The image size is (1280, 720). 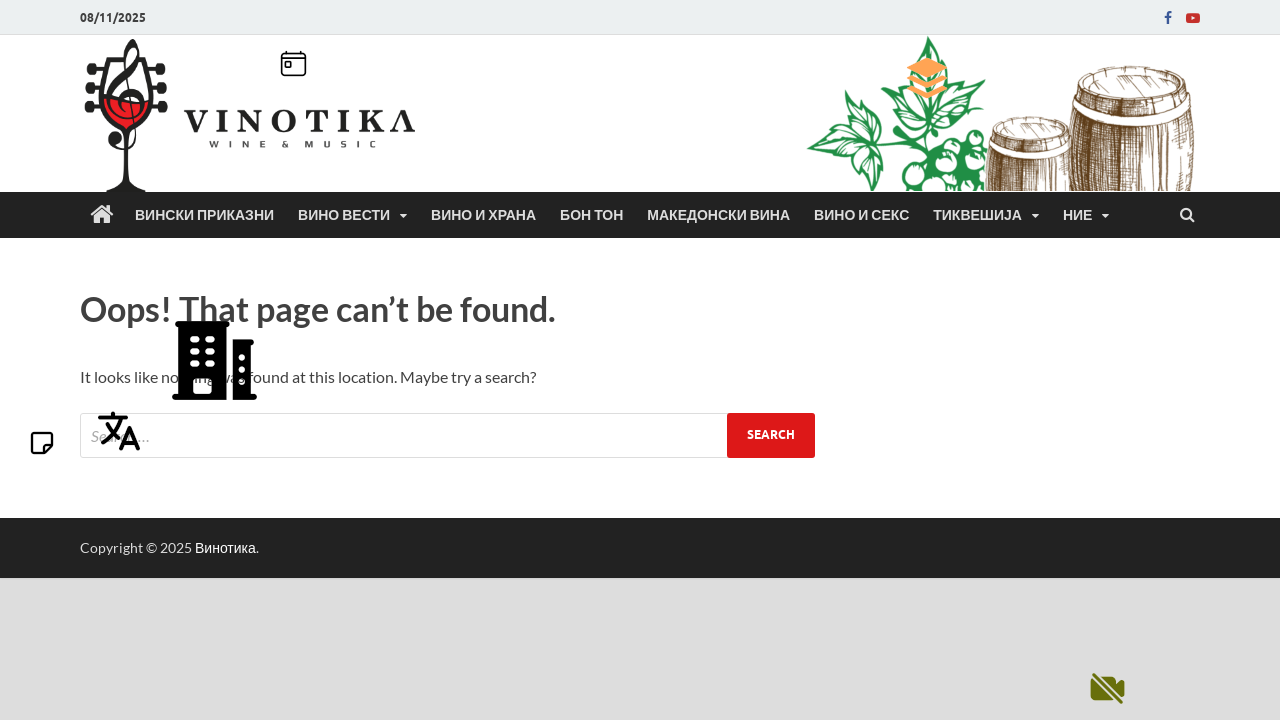 I want to click on view today's date or events, so click(x=293, y=63).